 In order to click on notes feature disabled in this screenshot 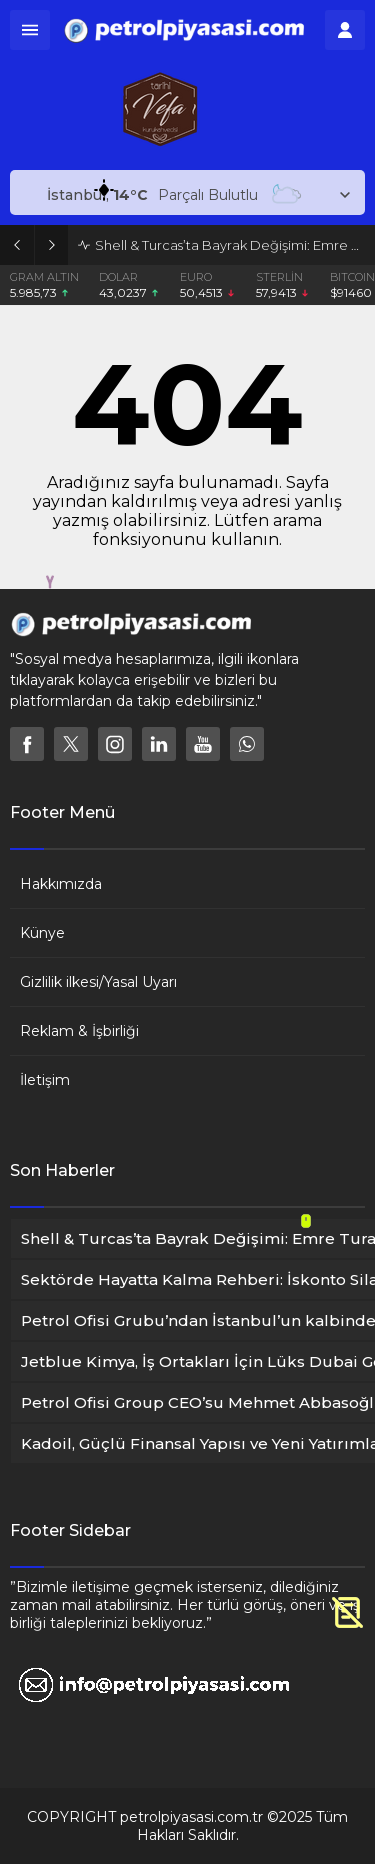, I will do `click(347, 1612)`.